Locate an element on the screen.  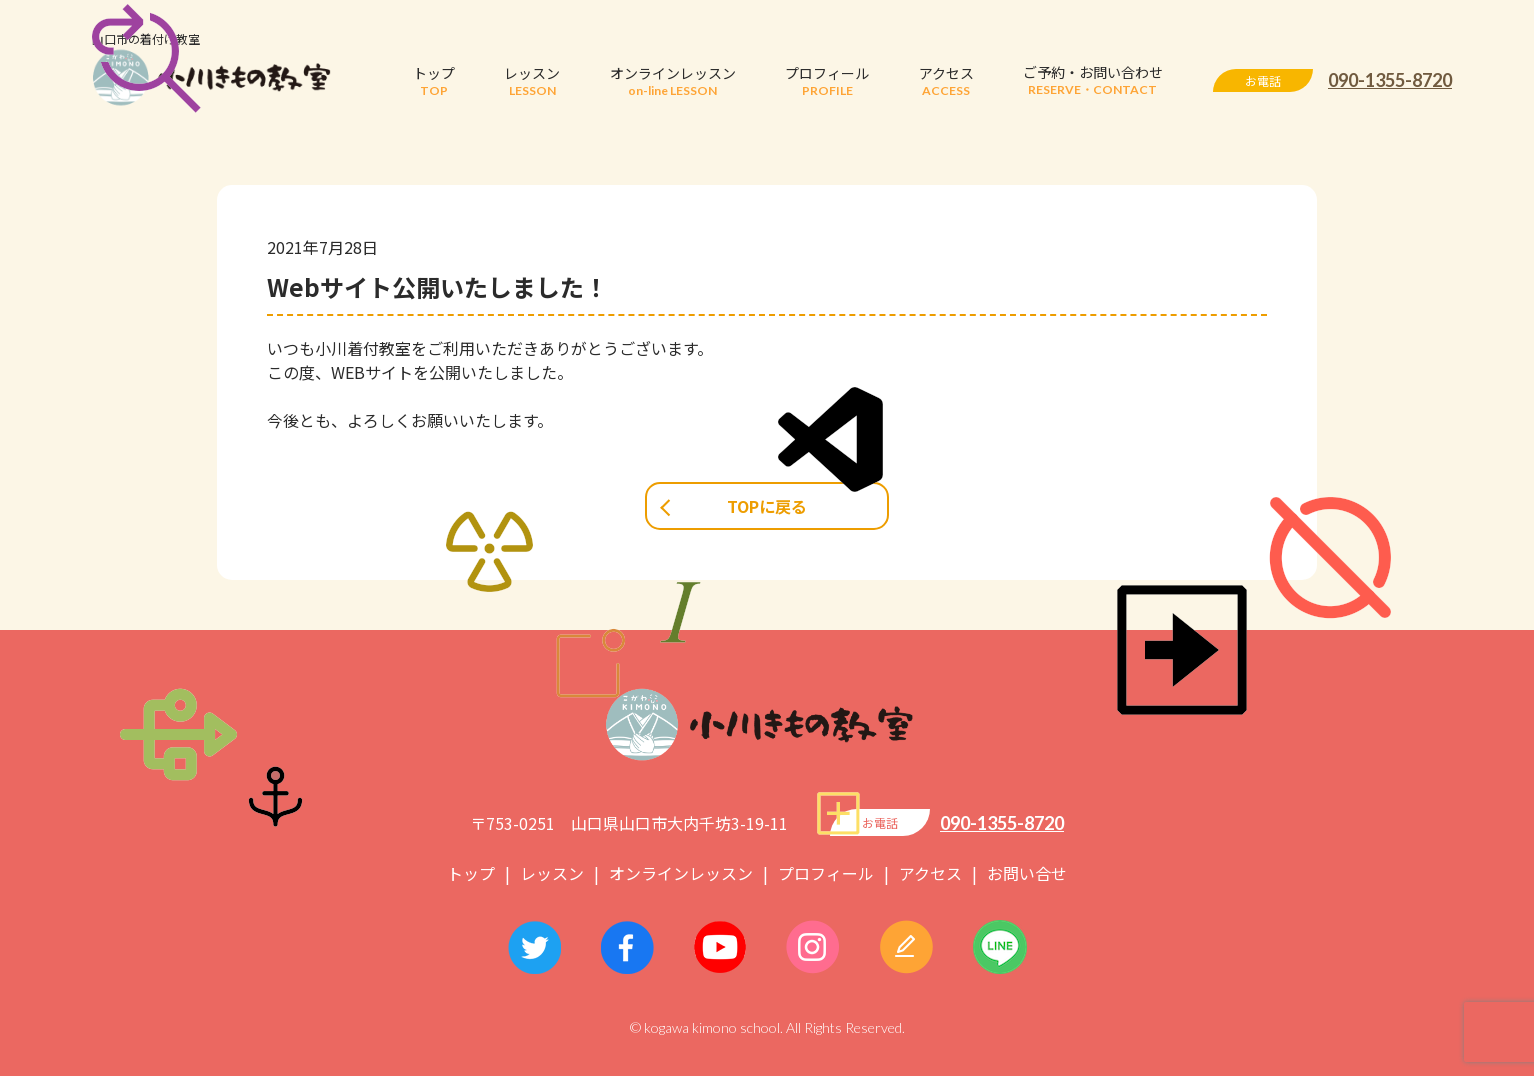
indicates a disabled or unavailable feature is located at coordinates (1330, 557).